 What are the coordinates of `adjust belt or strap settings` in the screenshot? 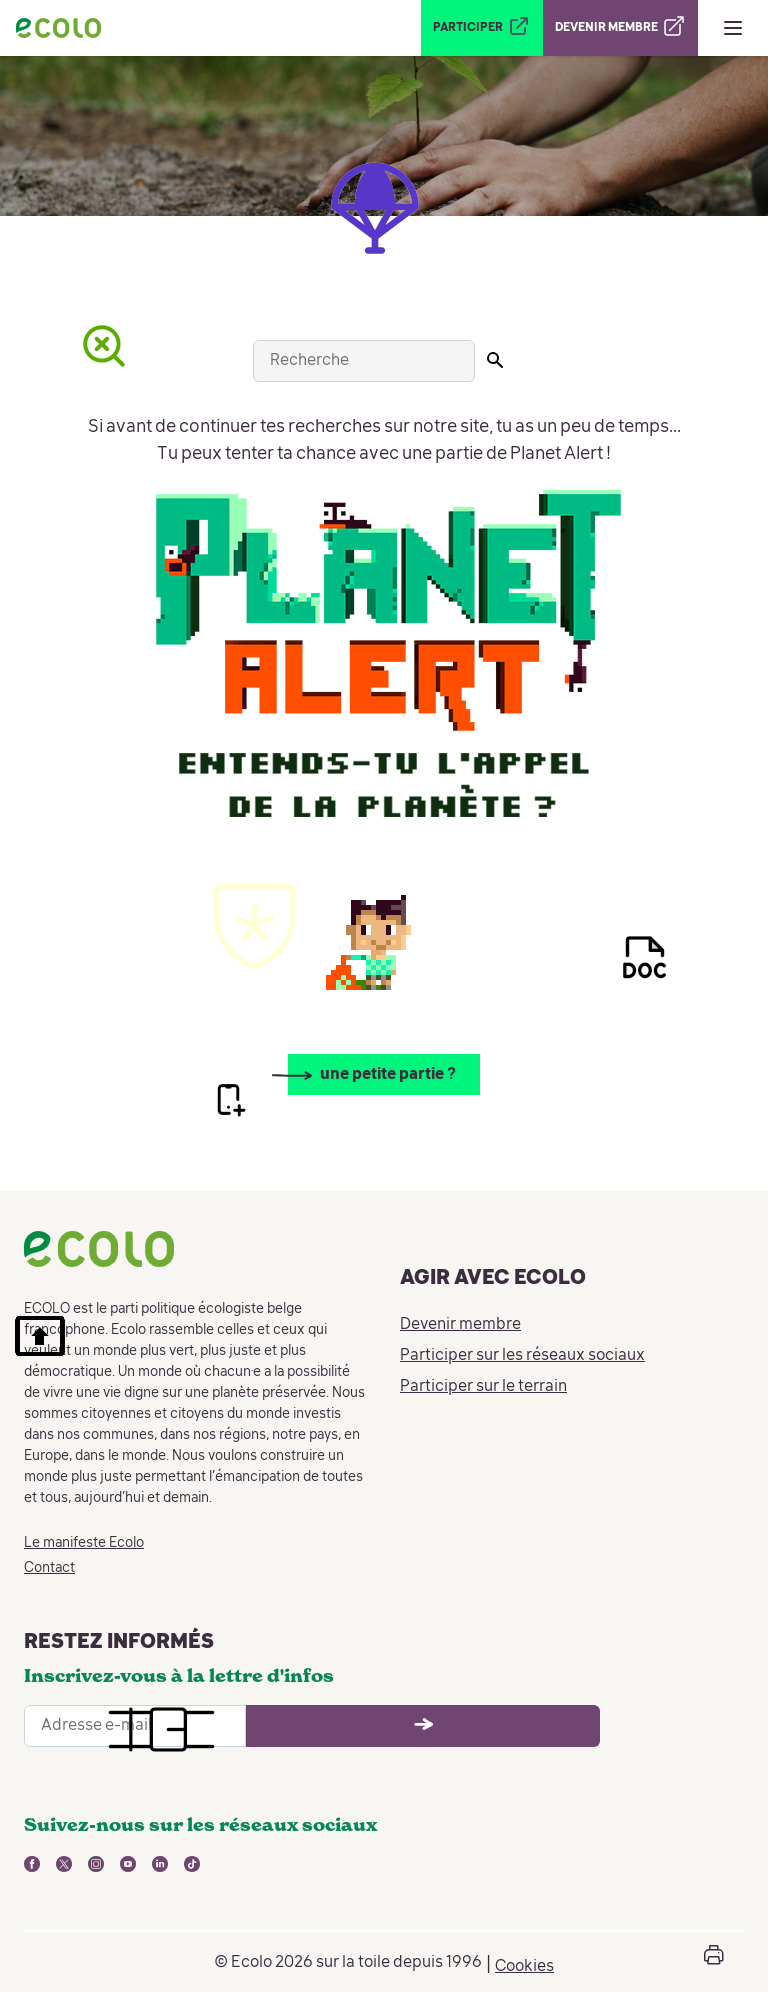 It's located at (161, 1729).